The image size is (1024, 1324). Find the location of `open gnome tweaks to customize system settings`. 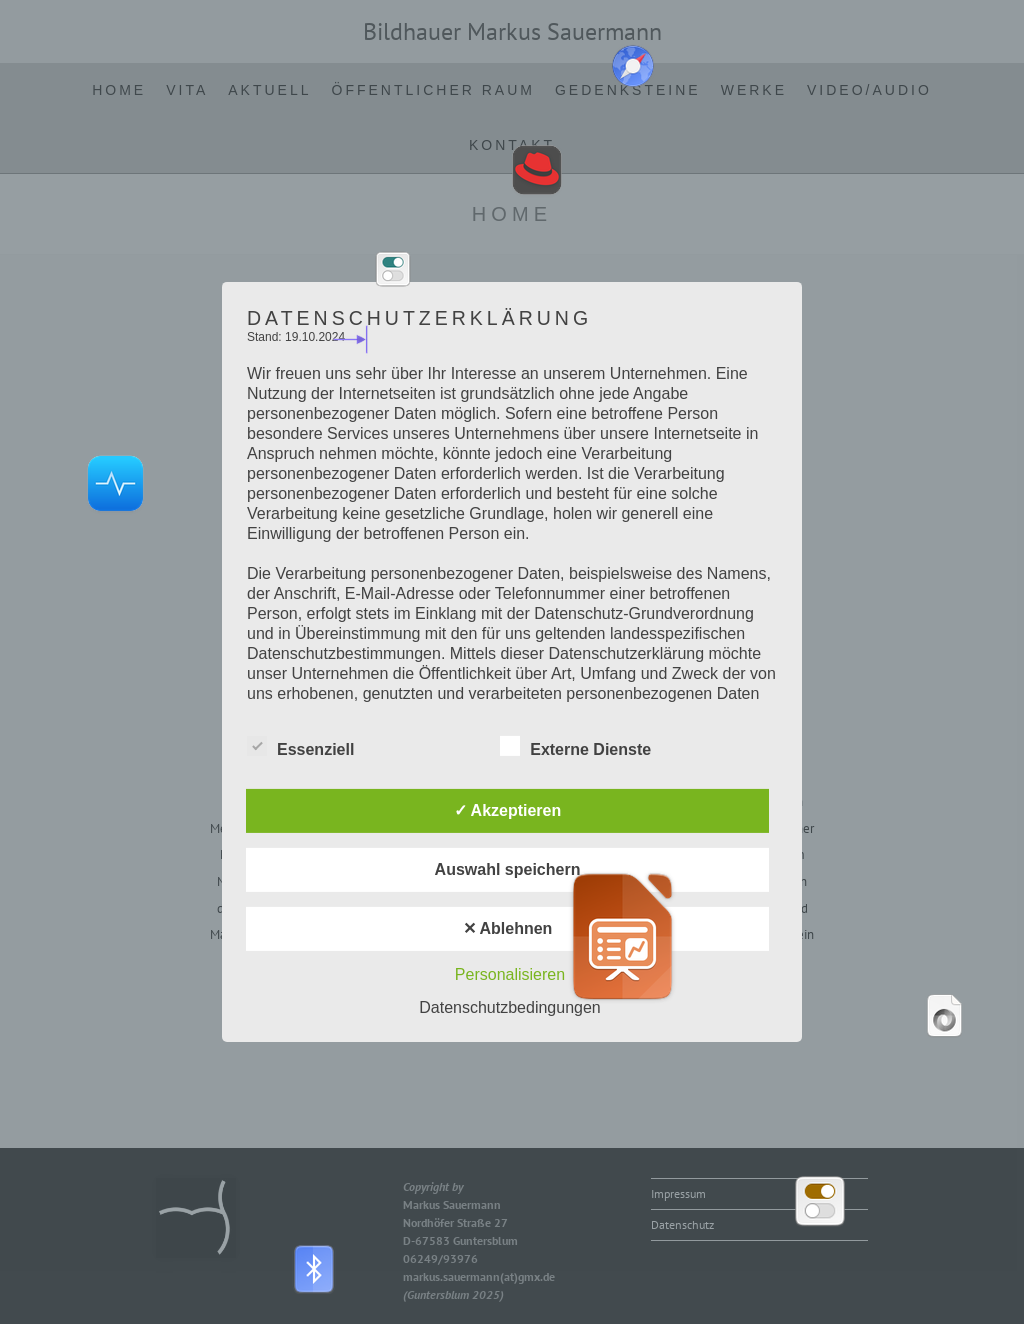

open gnome tweaks to customize system settings is located at coordinates (393, 269).